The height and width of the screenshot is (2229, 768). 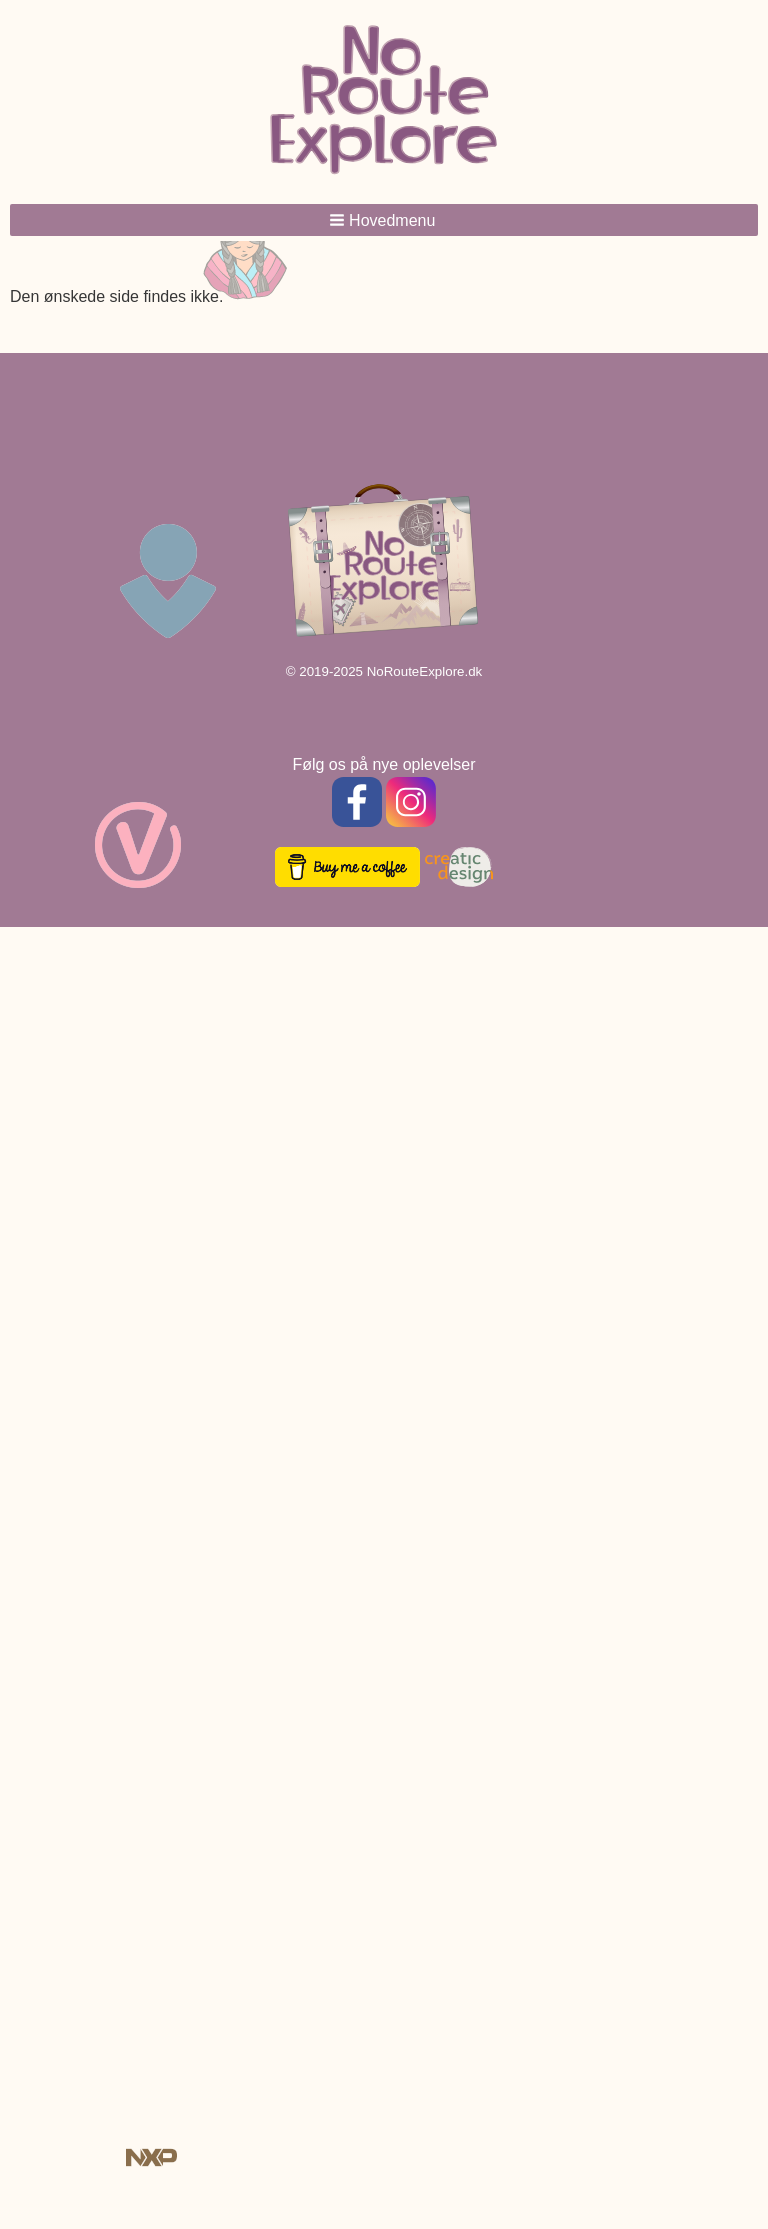 I want to click on opsgenie incident management platform logo, so click(x=168, y=581).